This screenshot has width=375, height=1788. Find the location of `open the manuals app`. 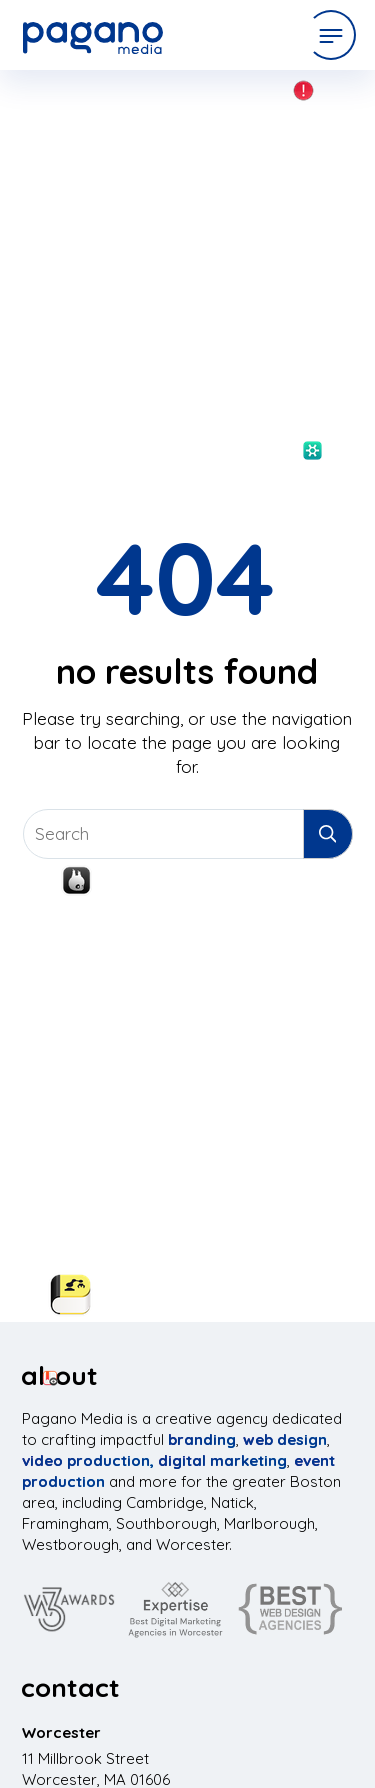

open the manuals app is located at coordinates (70, 1294).